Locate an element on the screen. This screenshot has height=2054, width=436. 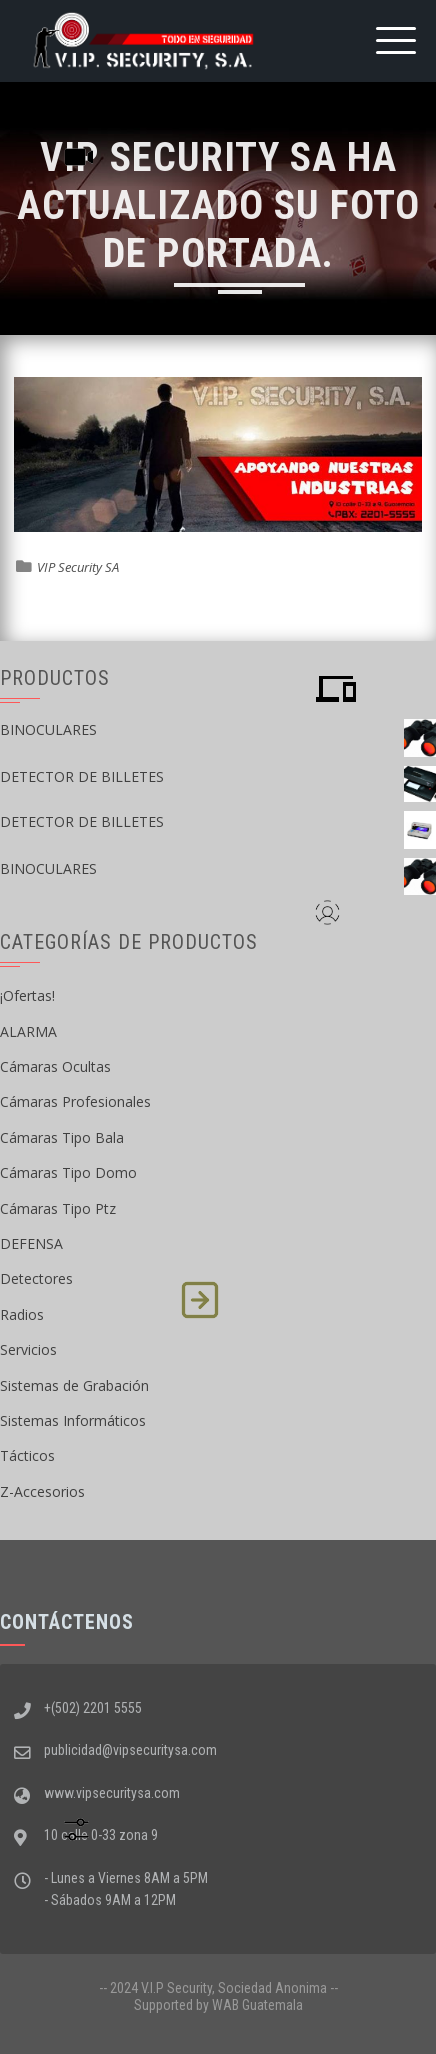
open settings or preferences is located at coordinates (76, 1829).